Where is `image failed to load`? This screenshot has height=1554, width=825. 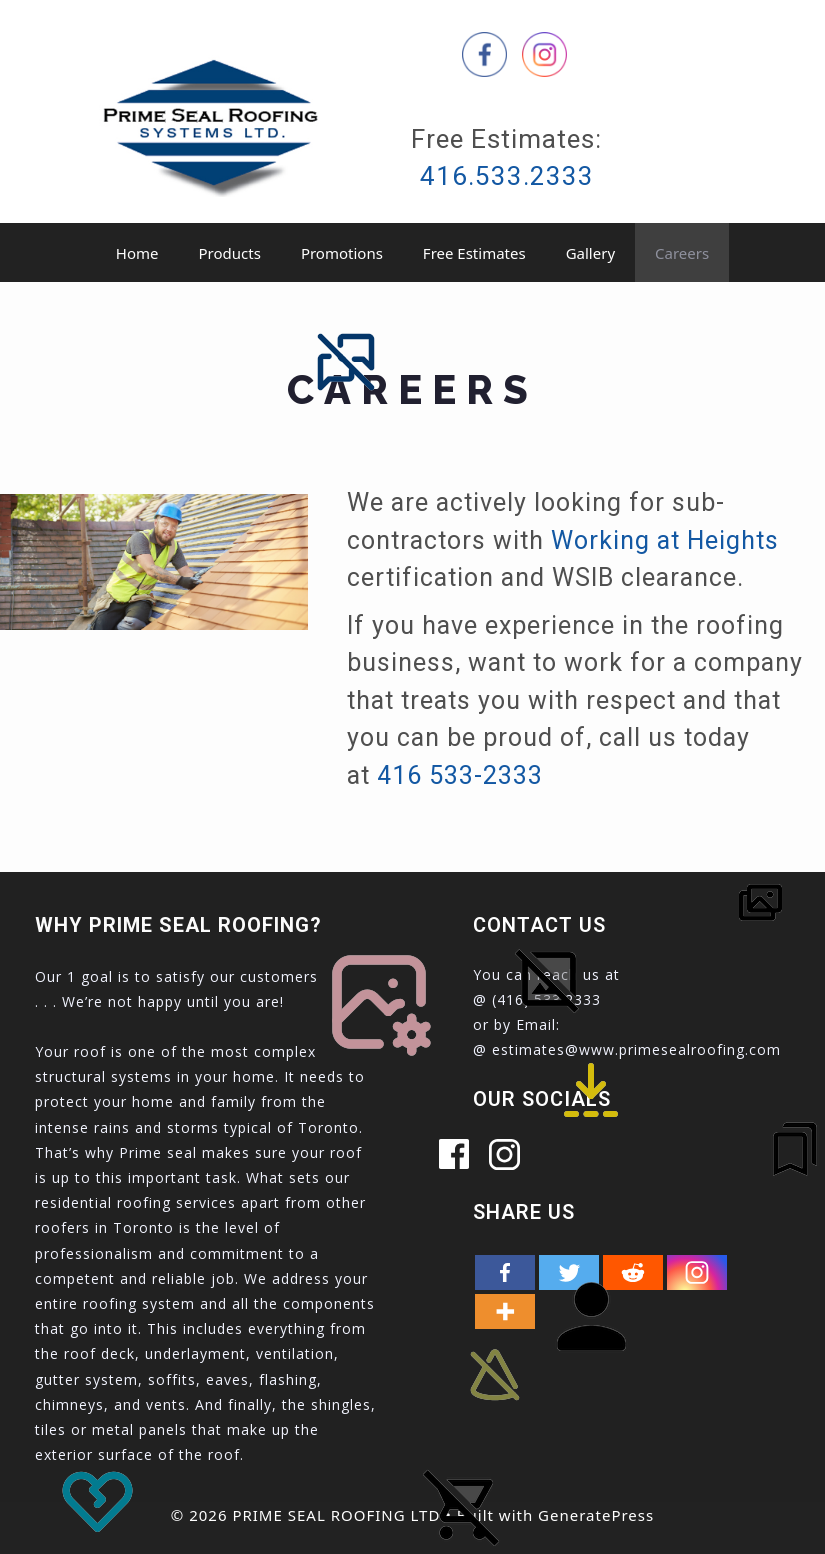 image failed to load is located at coordinates (549, 979).